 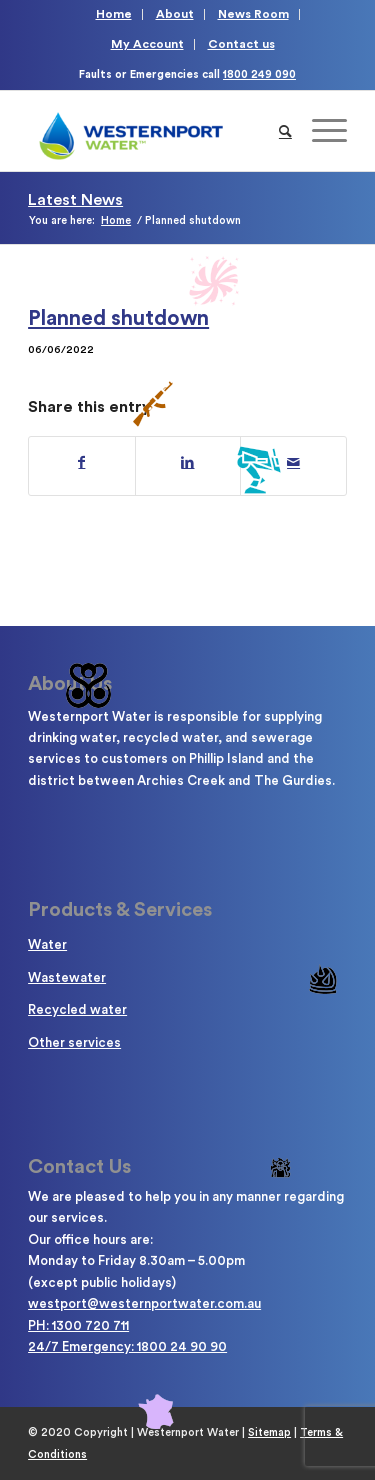 What do you see at coordinates (153, 404) in the screenshot?
I see `weapon or firearm item in game inventory` at bounding box center [153, 404].